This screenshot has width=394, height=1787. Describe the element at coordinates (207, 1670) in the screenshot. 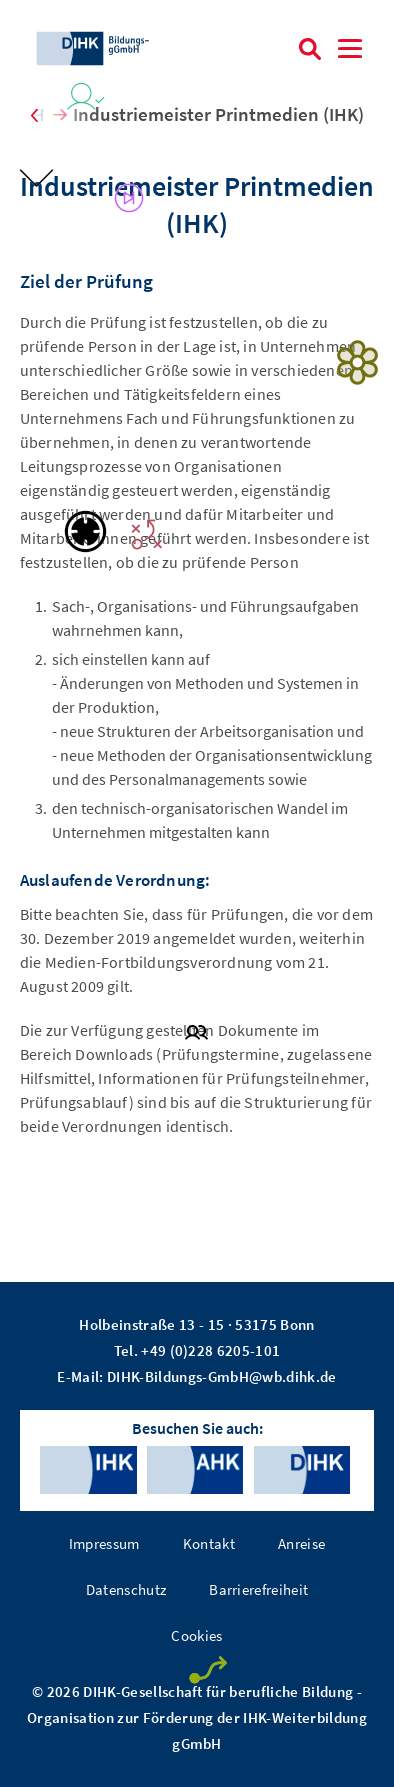

I see `indicates a workflow or process flow direction` at that location.